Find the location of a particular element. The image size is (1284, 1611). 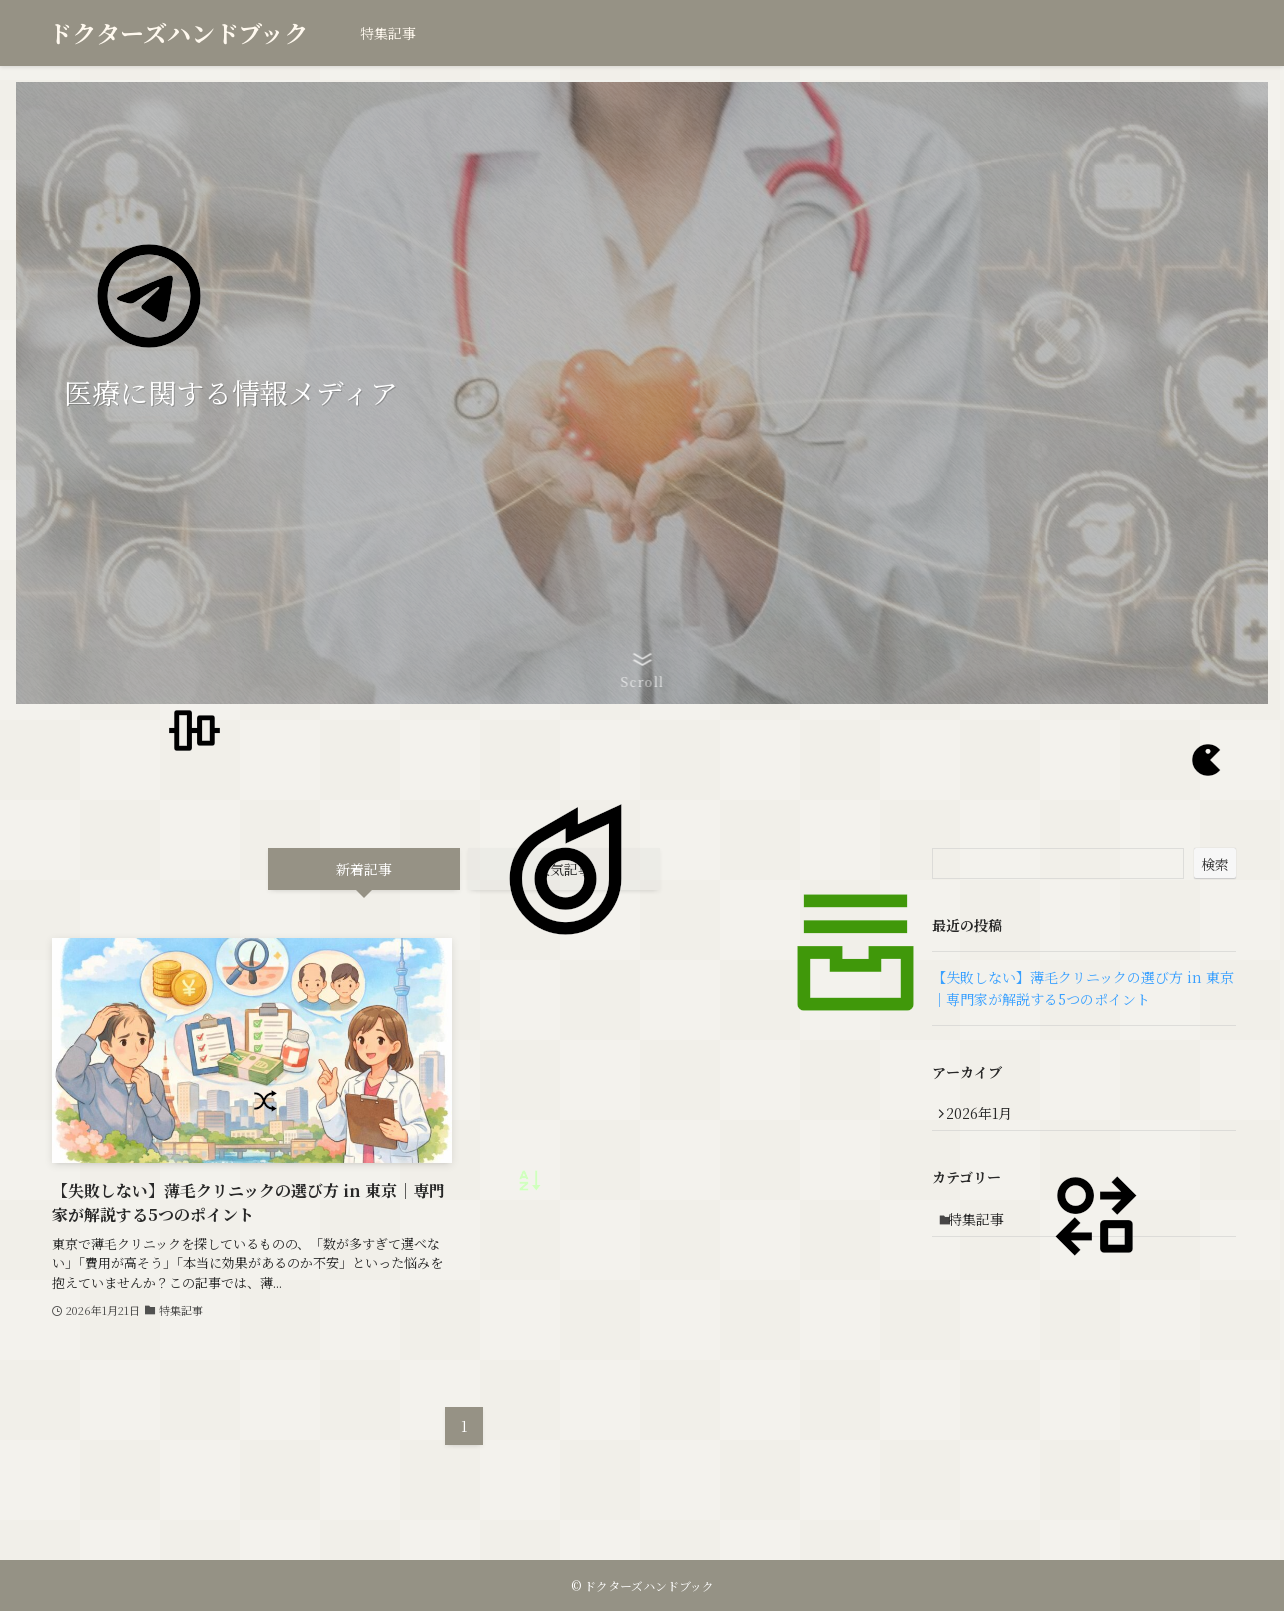

access archived files or documents is located at coordinates (855, 952).